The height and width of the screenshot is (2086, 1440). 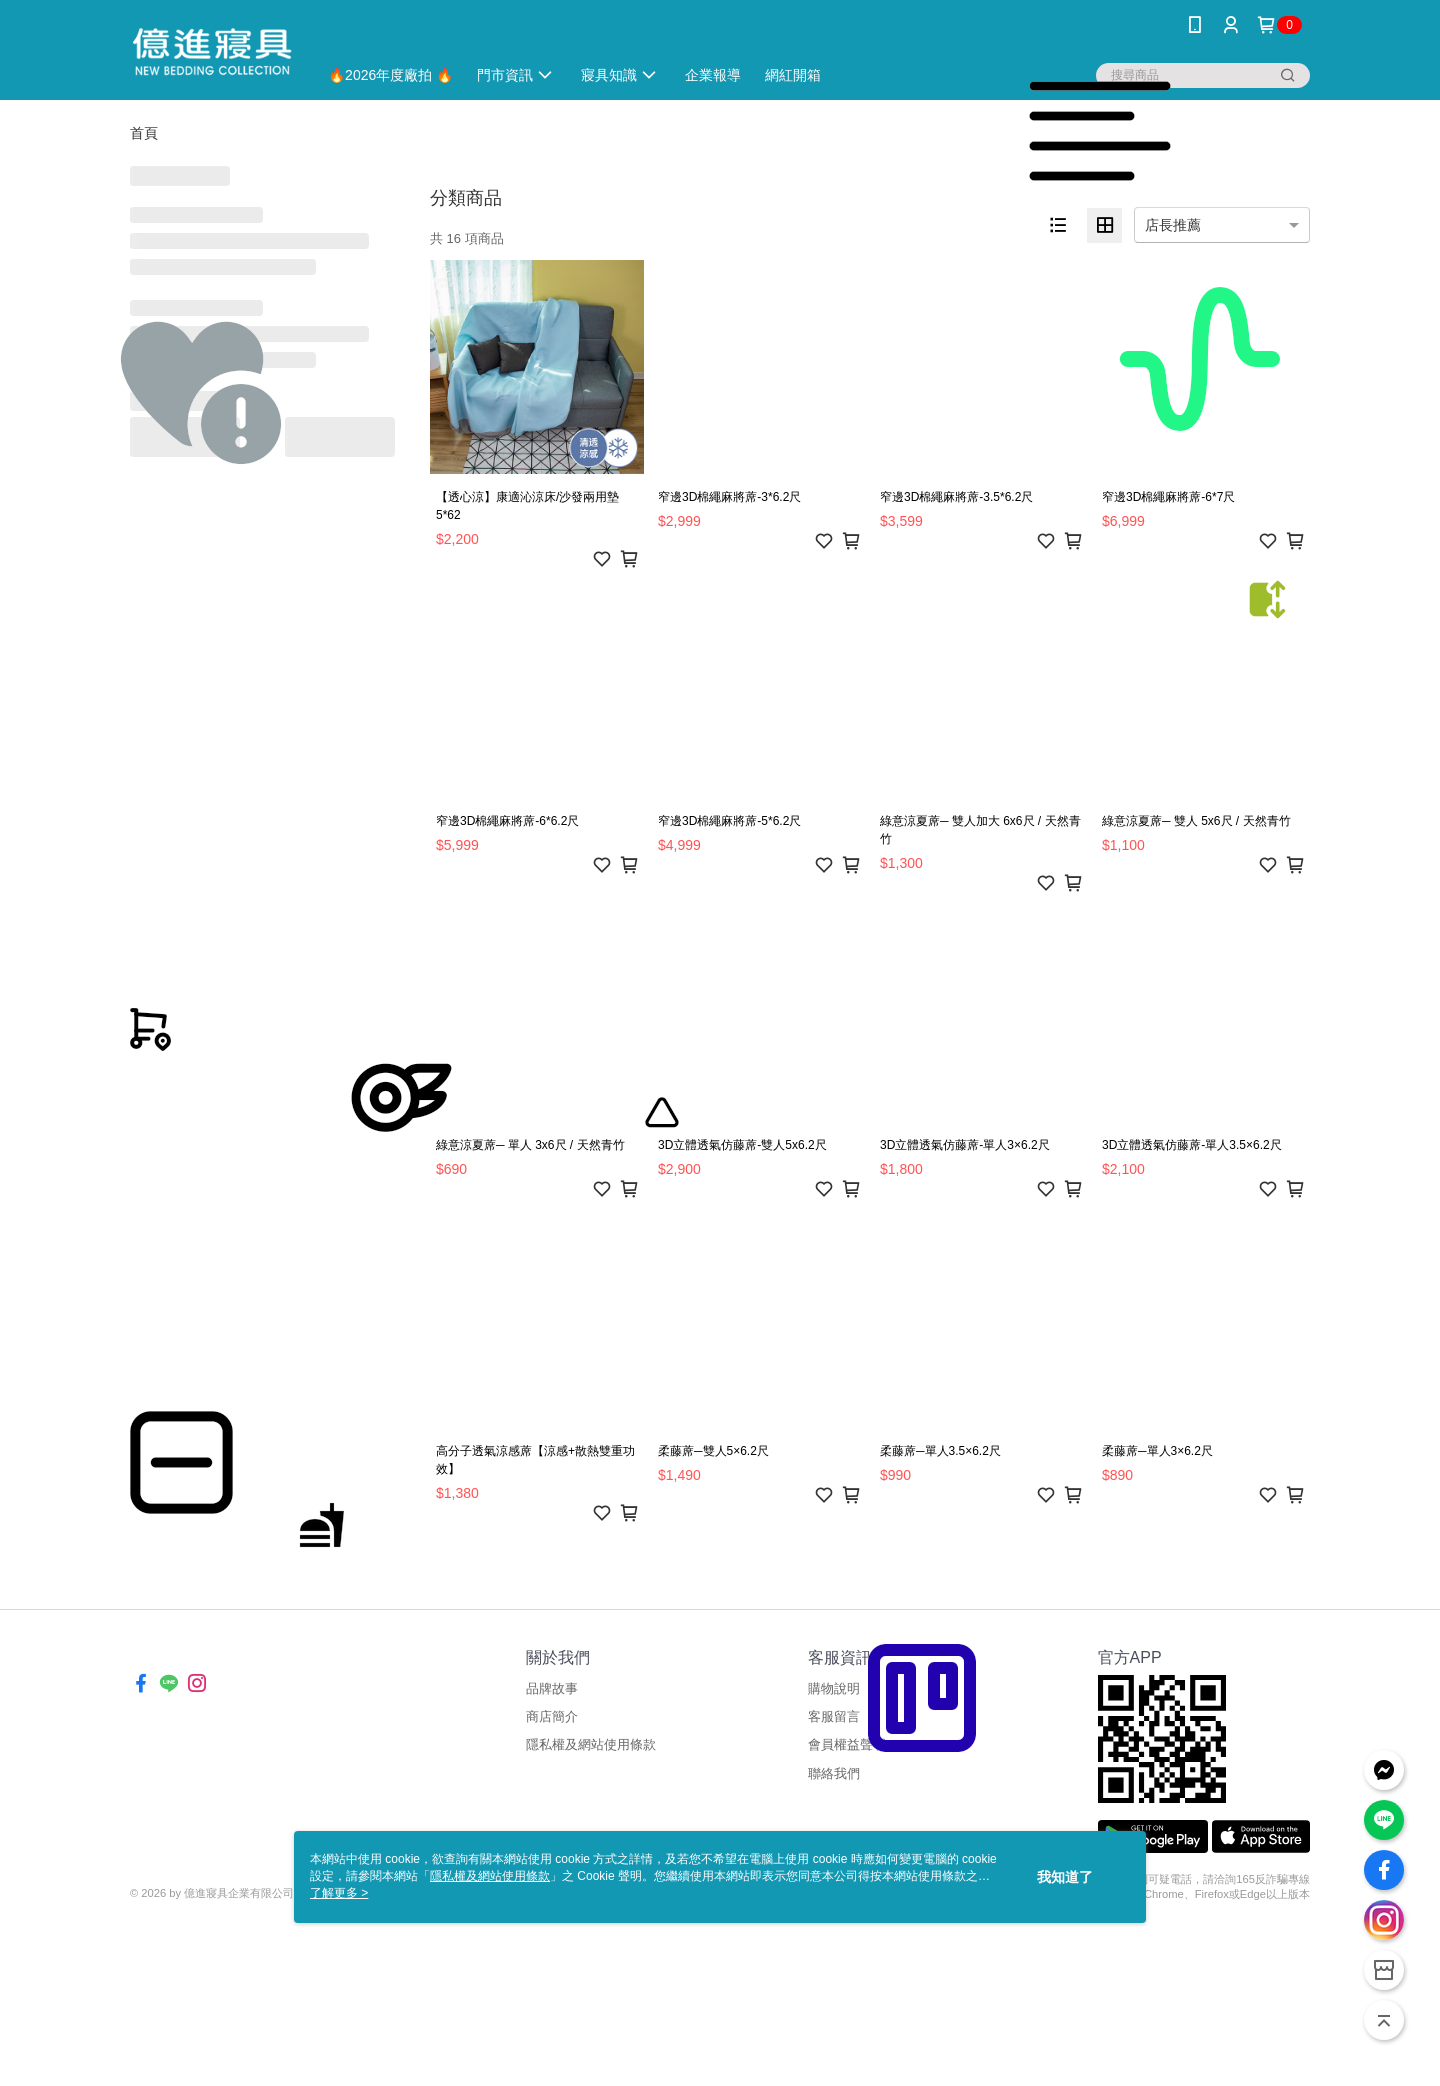 I want to click on find nearby fast food restaurants, so click(x=322, y=1525).